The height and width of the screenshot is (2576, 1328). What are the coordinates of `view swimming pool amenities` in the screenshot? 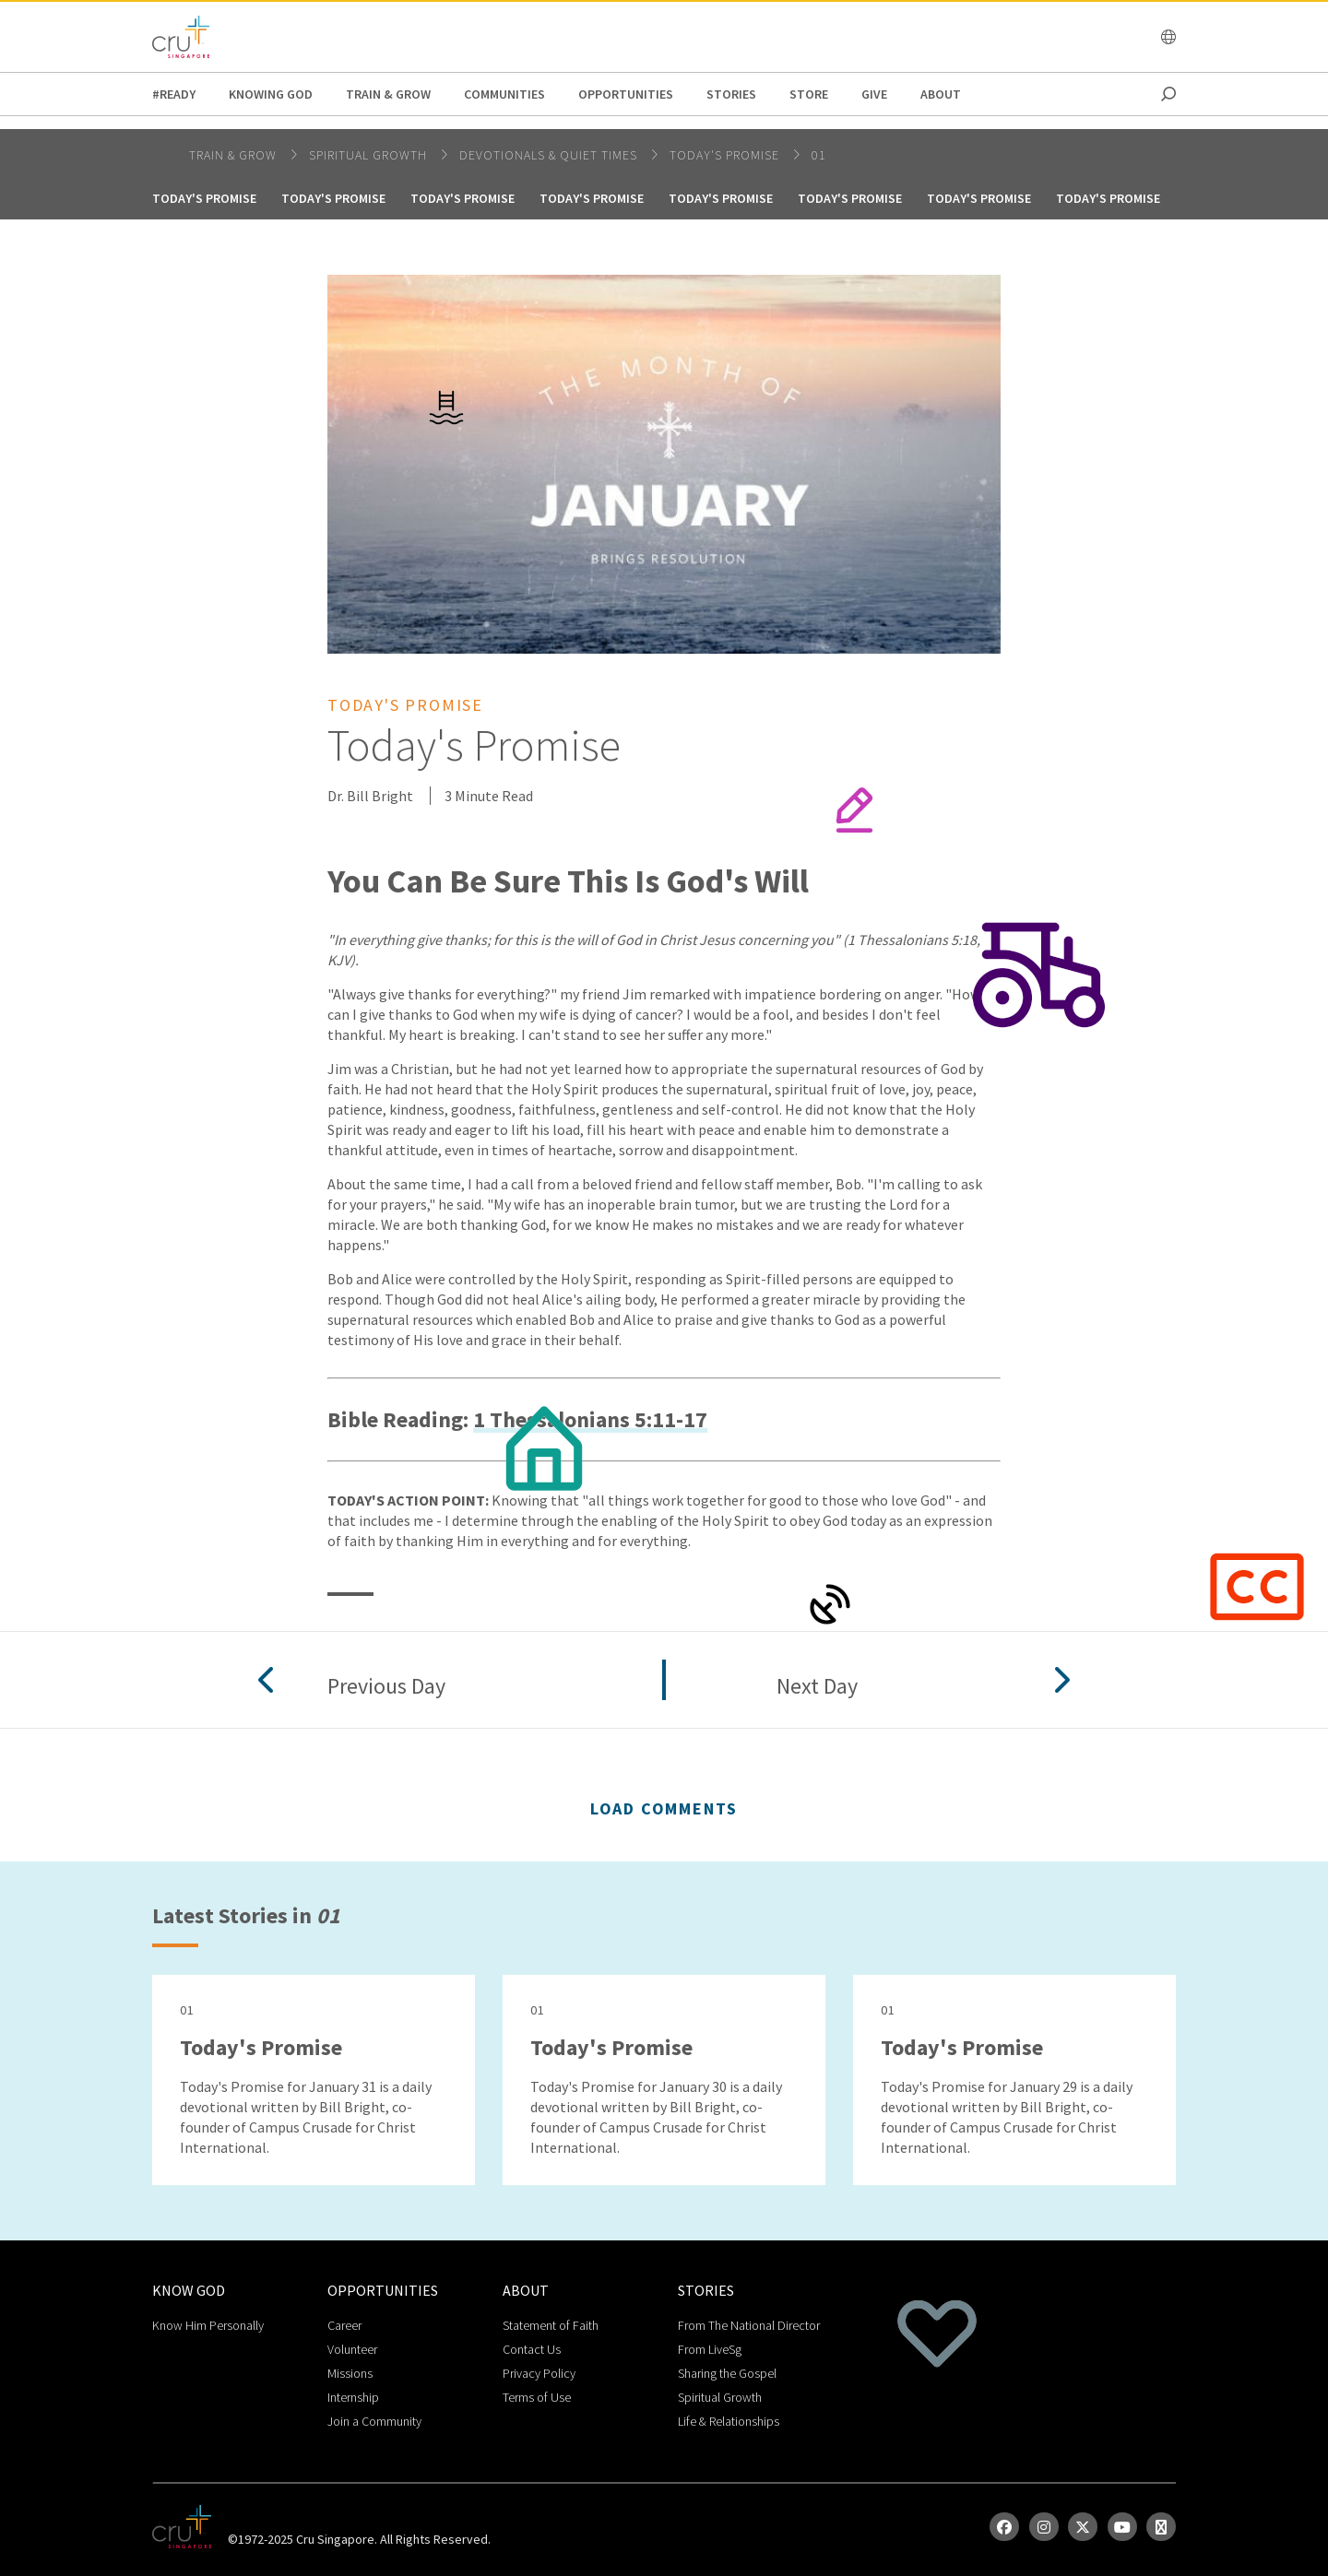 It's located at (446, 408).